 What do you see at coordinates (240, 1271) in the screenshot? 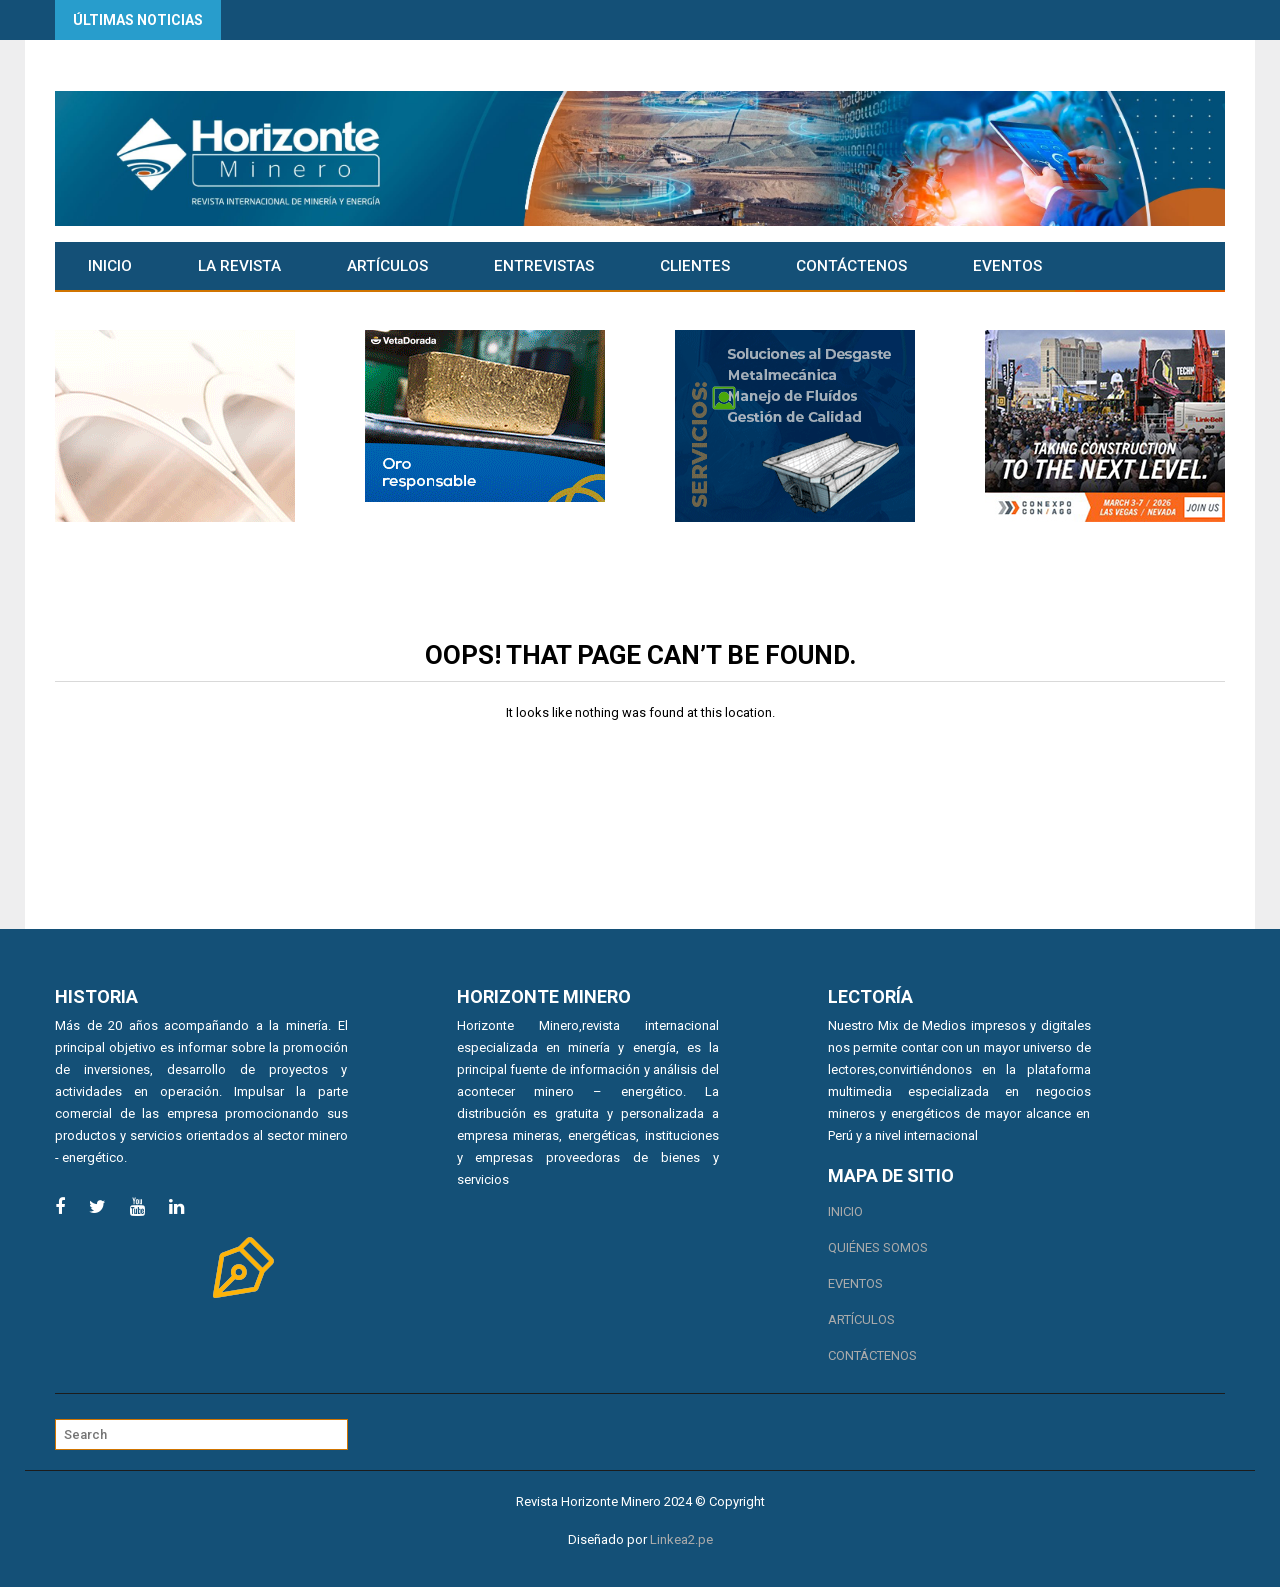
I see `access drawing or illustration tools` at bounding box center [240, 1271].